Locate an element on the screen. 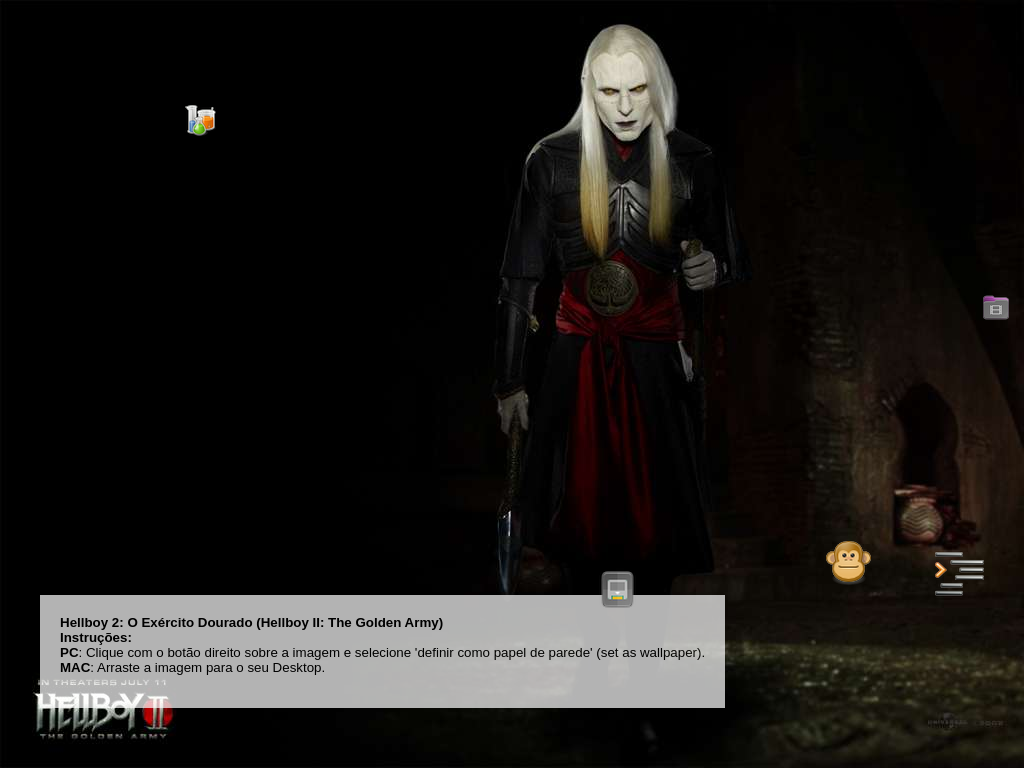  monkey face emoji for expressing playfulness is located at coordinates (848, 561).